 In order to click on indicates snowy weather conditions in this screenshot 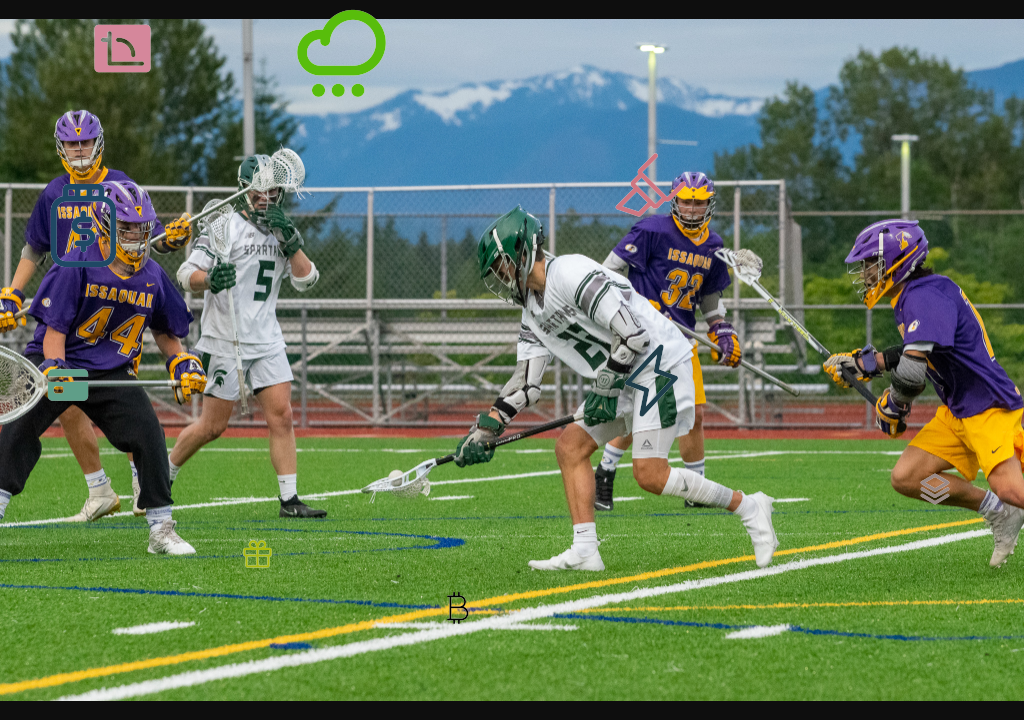, I will do `click(341, 57)`.